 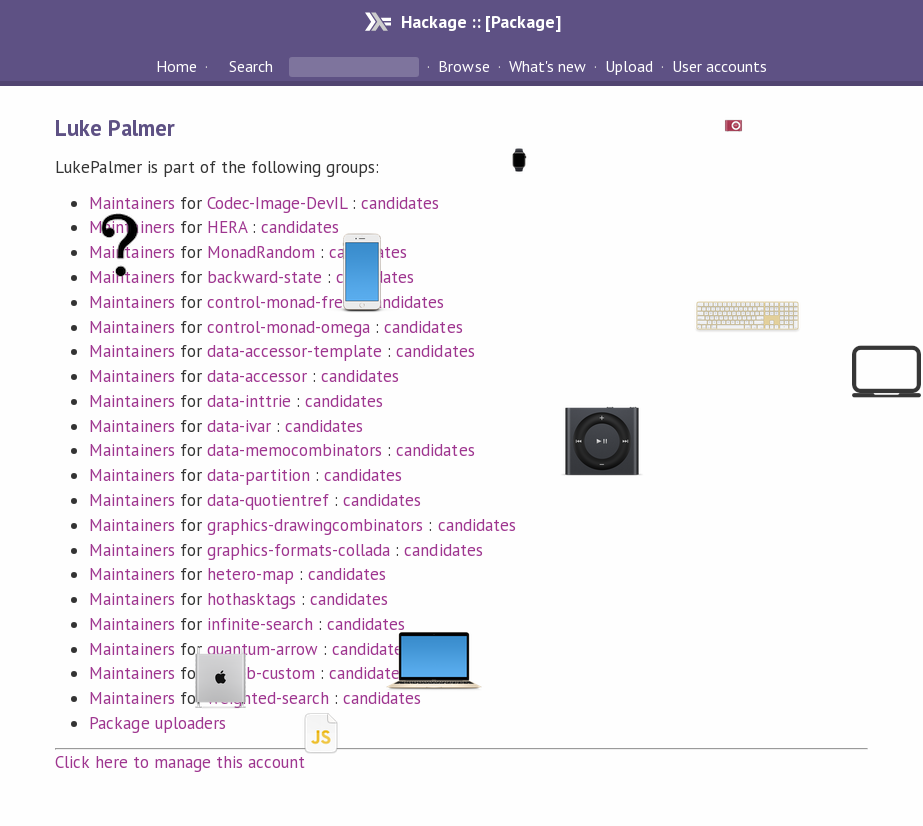 I want to click on indicates laptop or portable computer device, so click(x=886, y=371).